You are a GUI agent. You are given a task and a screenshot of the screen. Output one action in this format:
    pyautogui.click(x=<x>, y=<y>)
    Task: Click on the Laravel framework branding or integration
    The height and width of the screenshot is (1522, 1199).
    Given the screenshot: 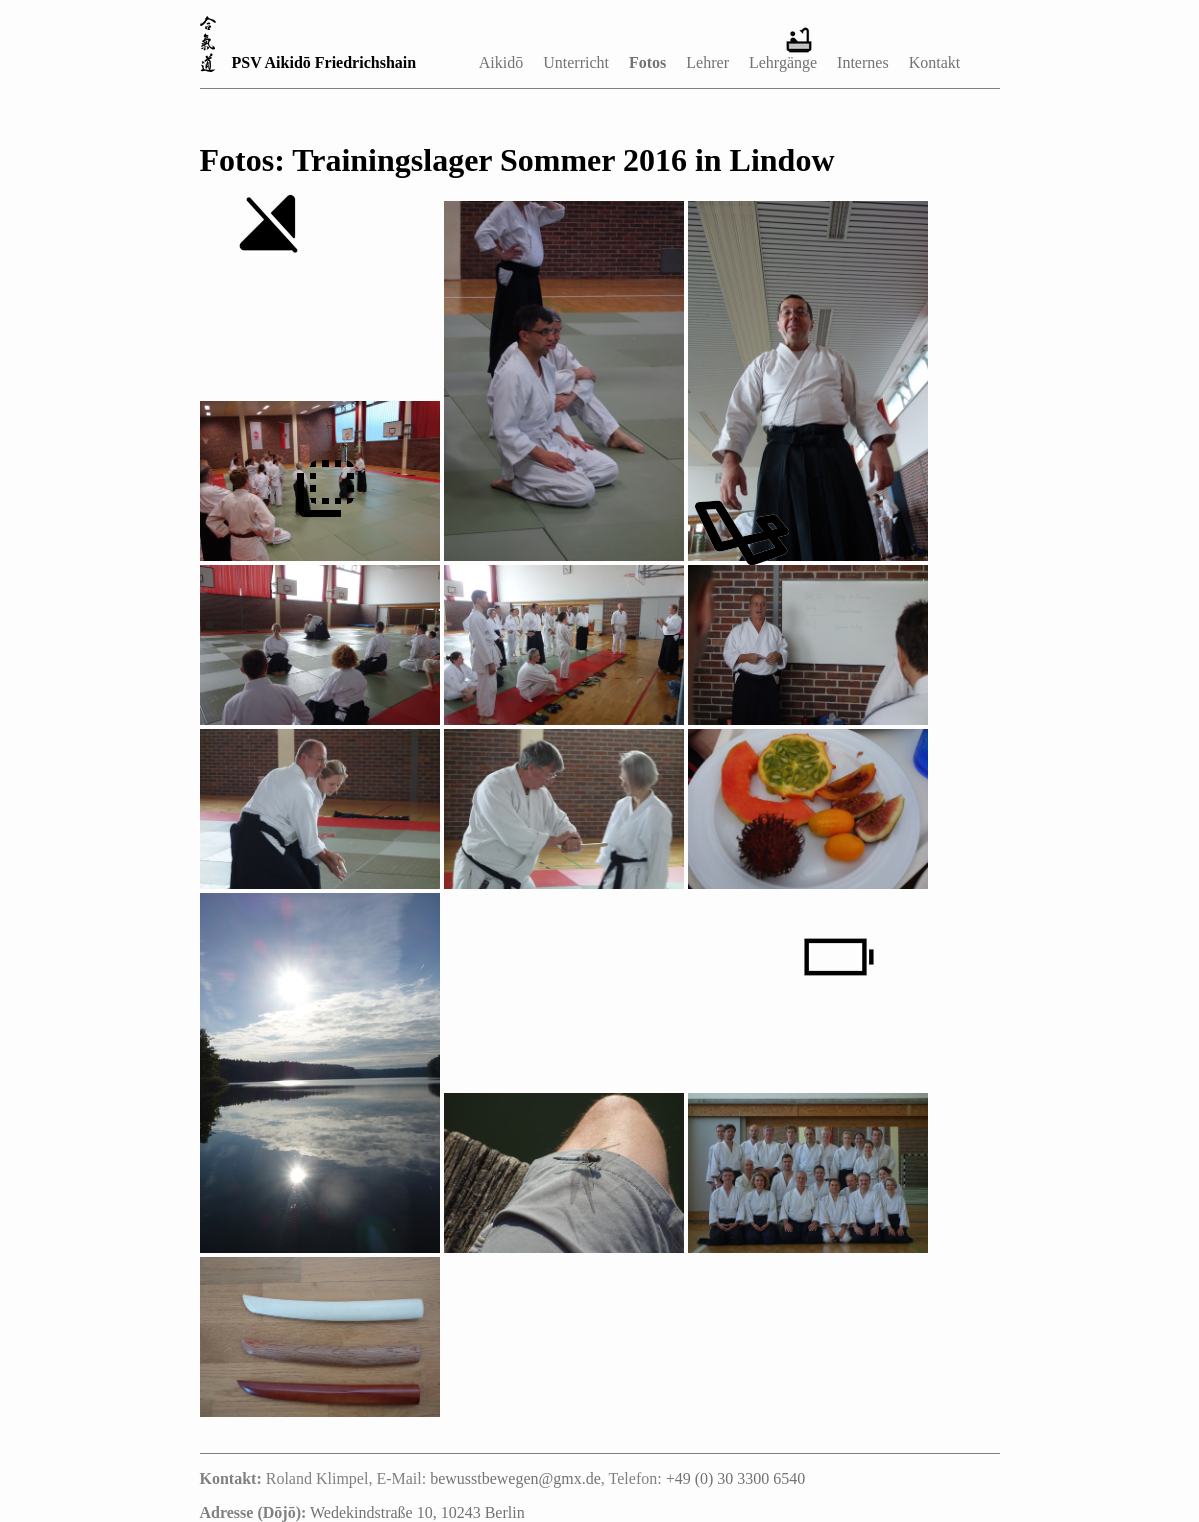 What is the action you would take?
    pyautogui.click(x=742, y=533)
    